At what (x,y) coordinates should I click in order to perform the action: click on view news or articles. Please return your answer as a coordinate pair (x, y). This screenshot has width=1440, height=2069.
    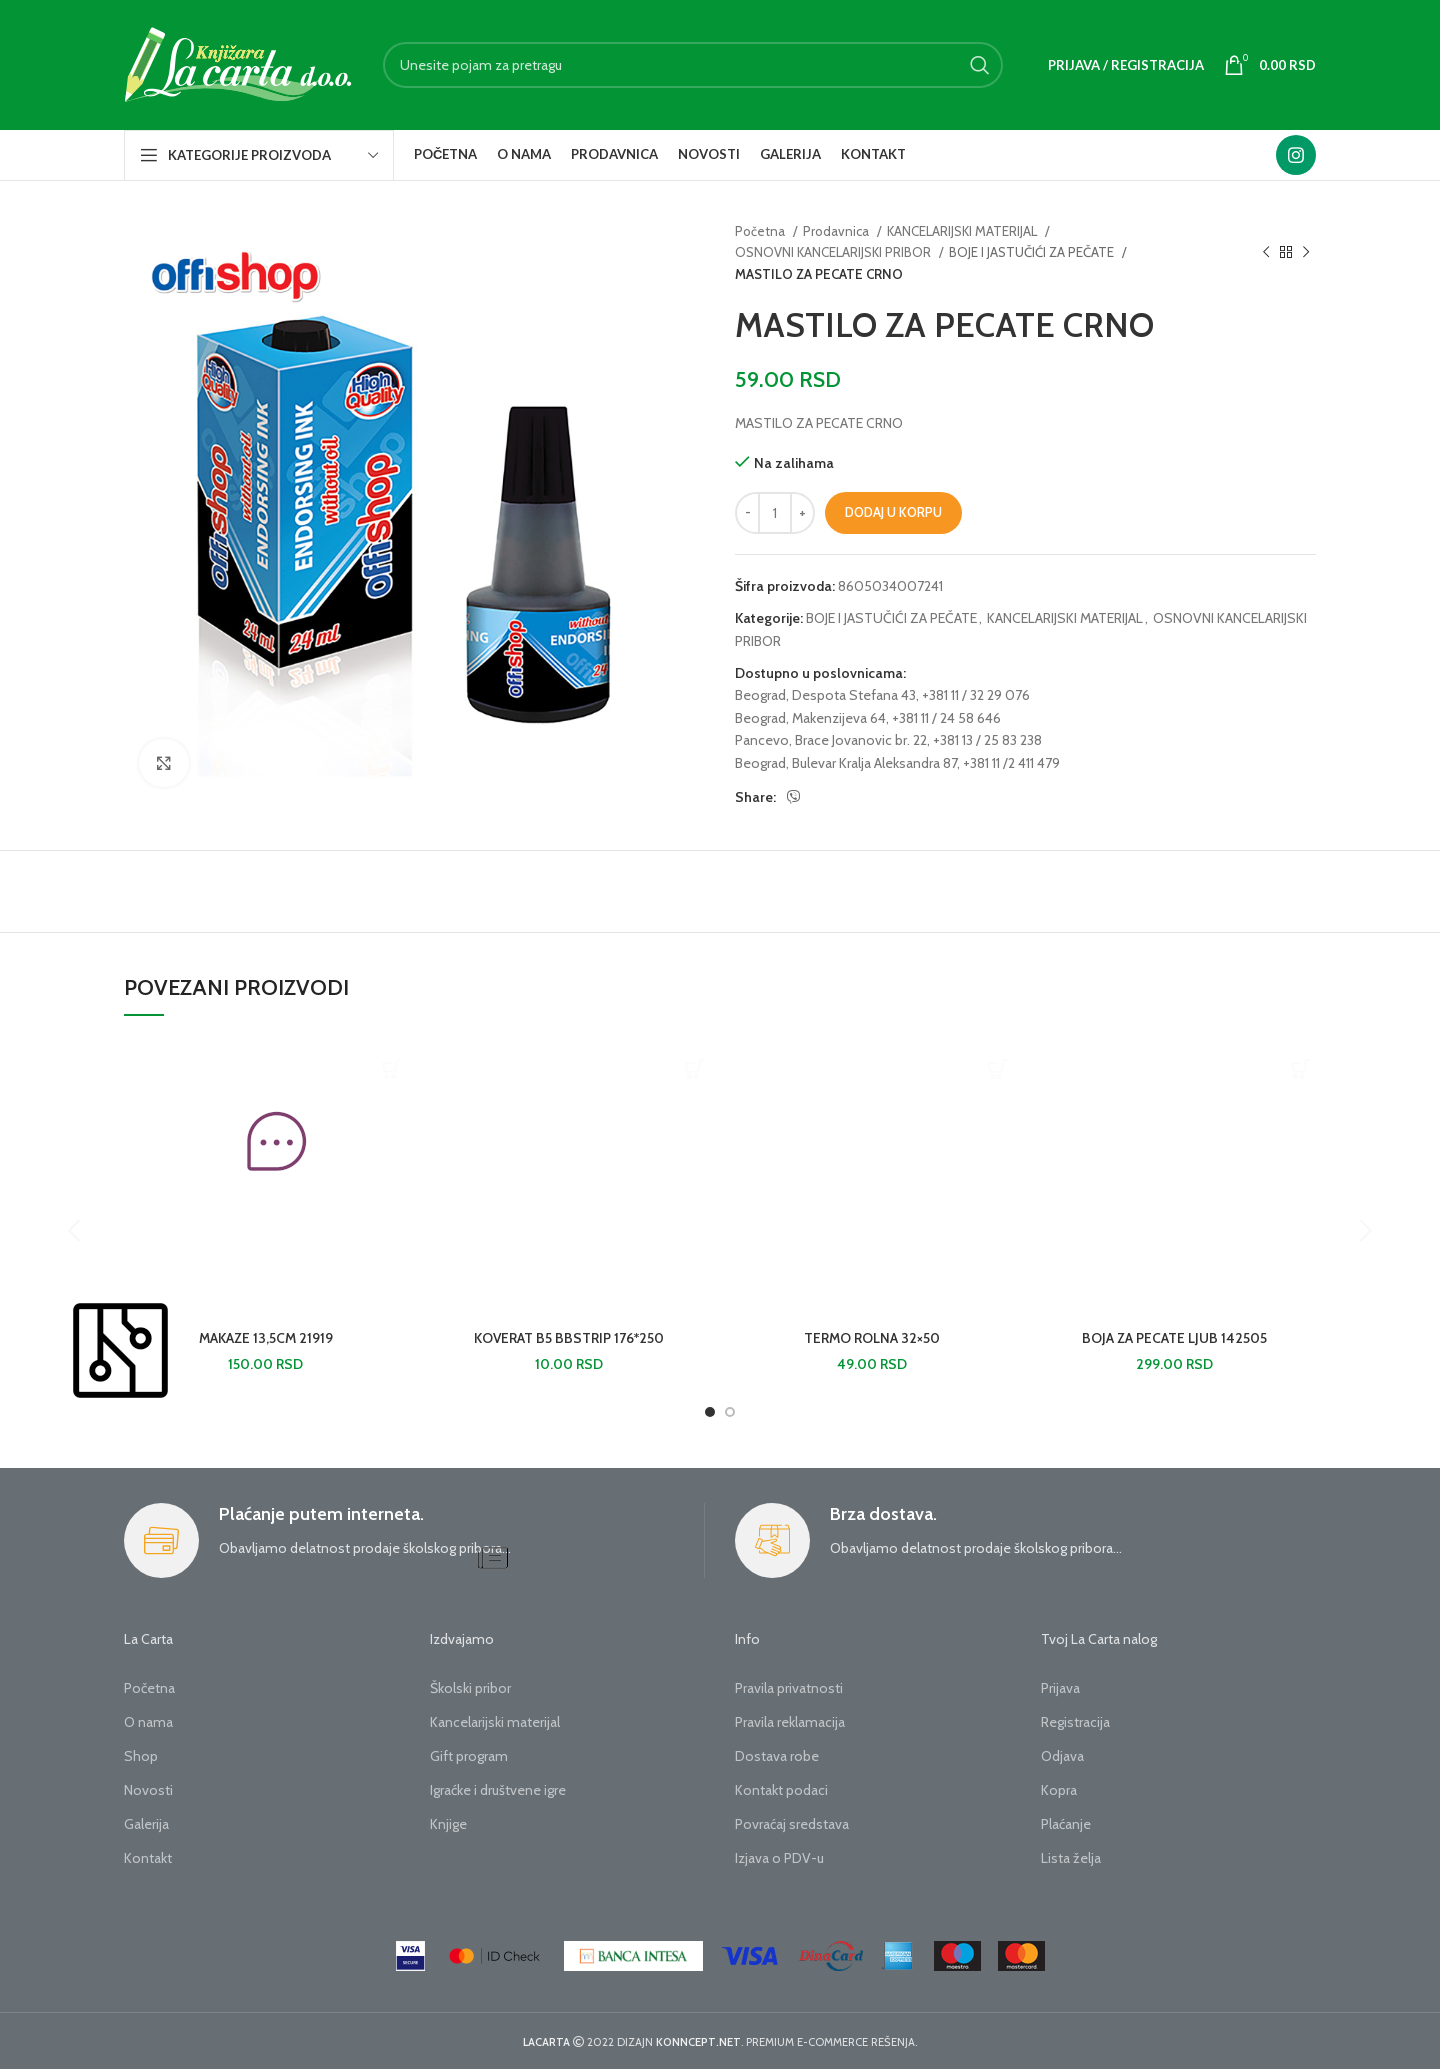
    Looking at the image, I should click on (494, 1558).